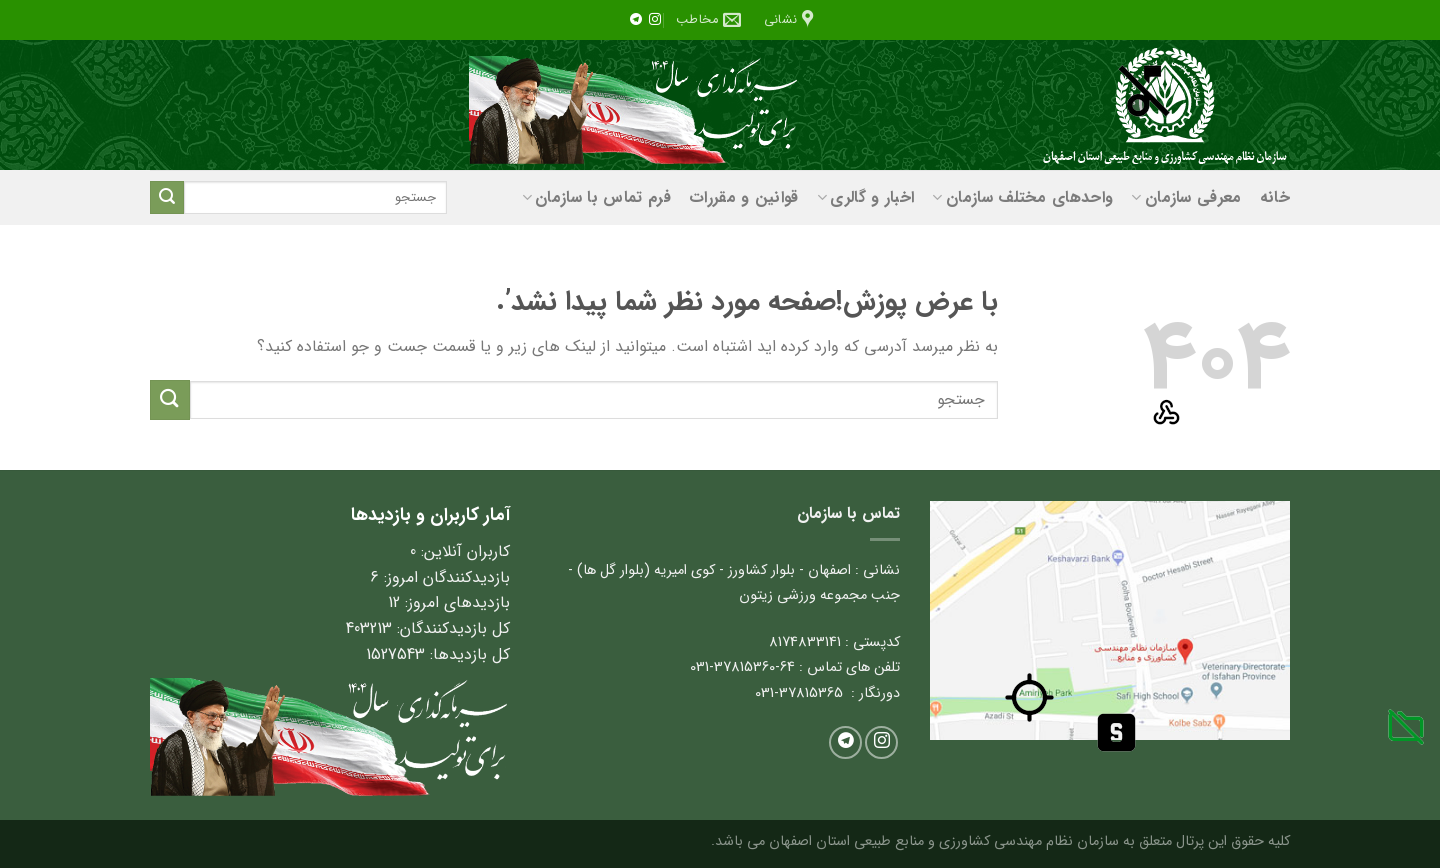 This screenshot has width=1440, height=868. I want to click on folder access is disabled or unavailable, so click(1406, 727).